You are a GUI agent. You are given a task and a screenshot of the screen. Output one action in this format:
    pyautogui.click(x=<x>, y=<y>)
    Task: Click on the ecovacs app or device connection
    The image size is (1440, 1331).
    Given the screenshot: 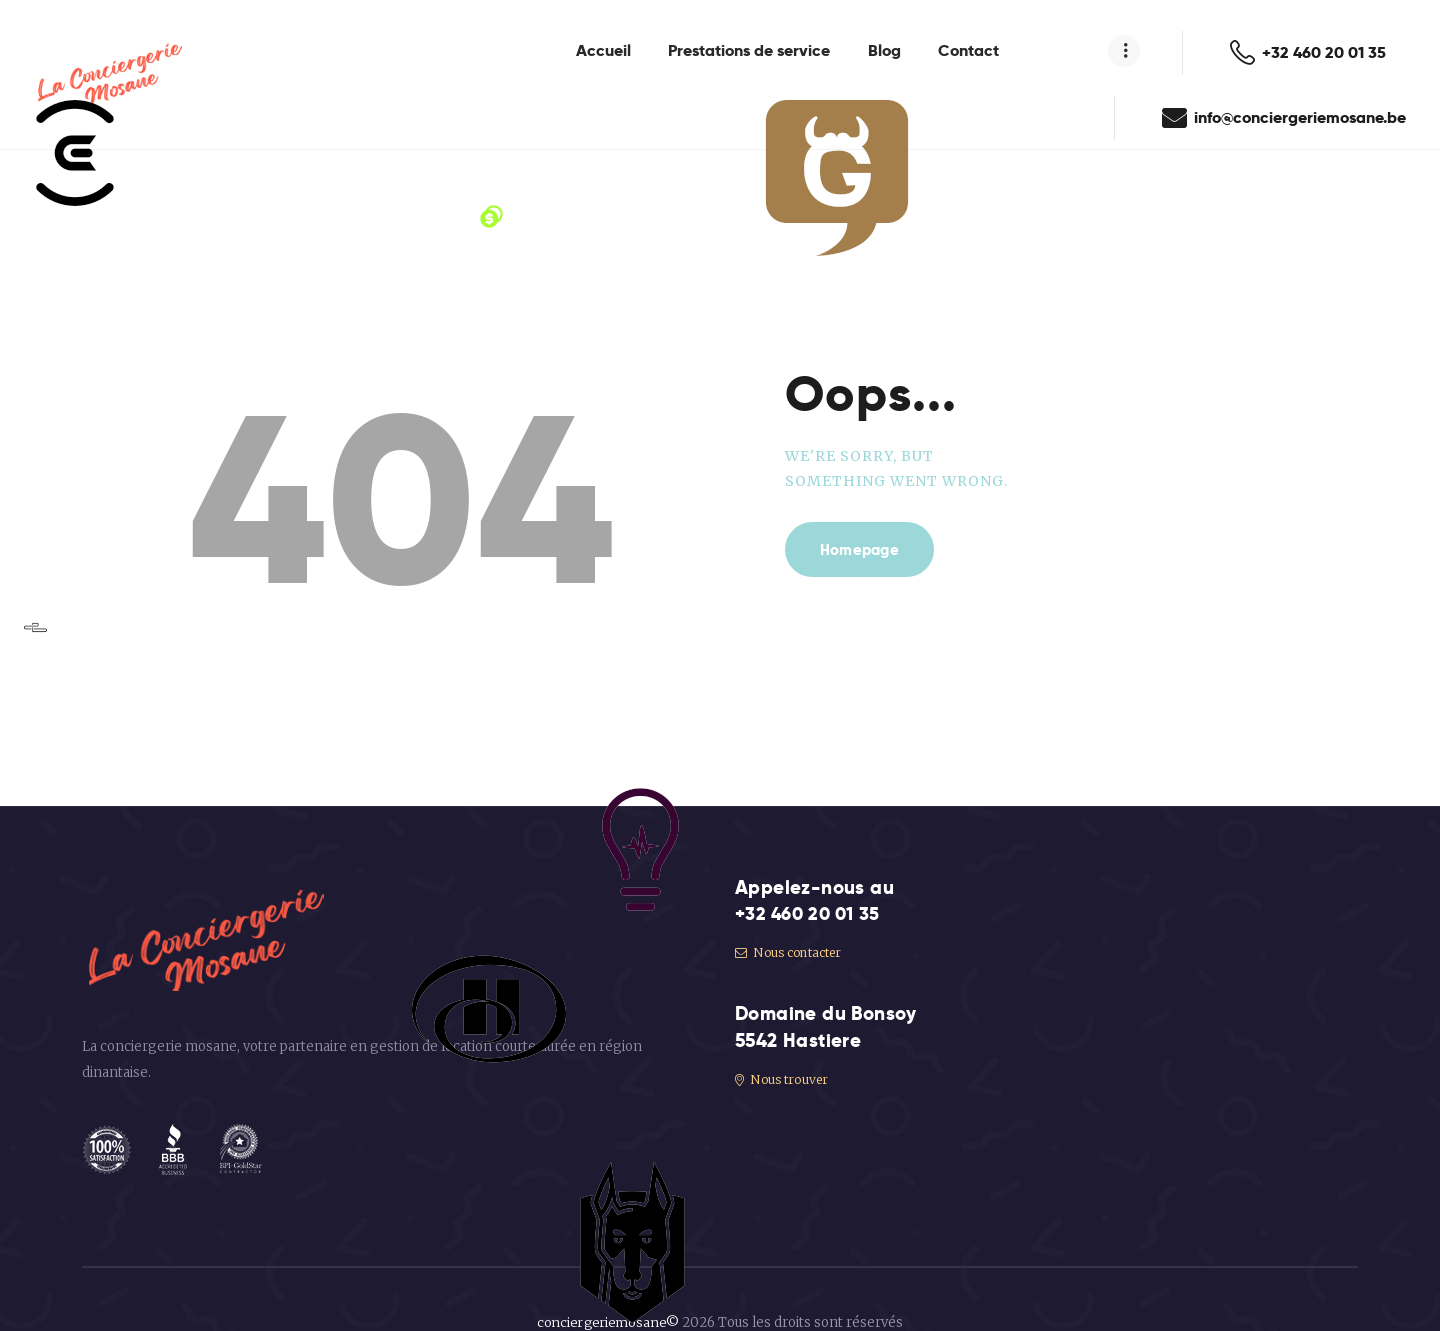 What is the action you would take?
    pyautogui.click(x=75, y=153)
    